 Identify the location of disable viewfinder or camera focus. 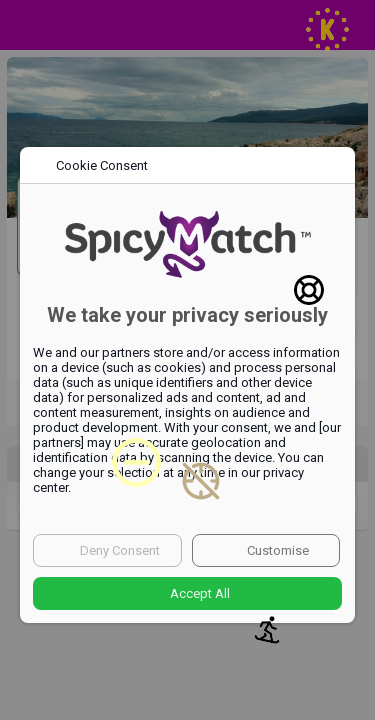
(201, 481).